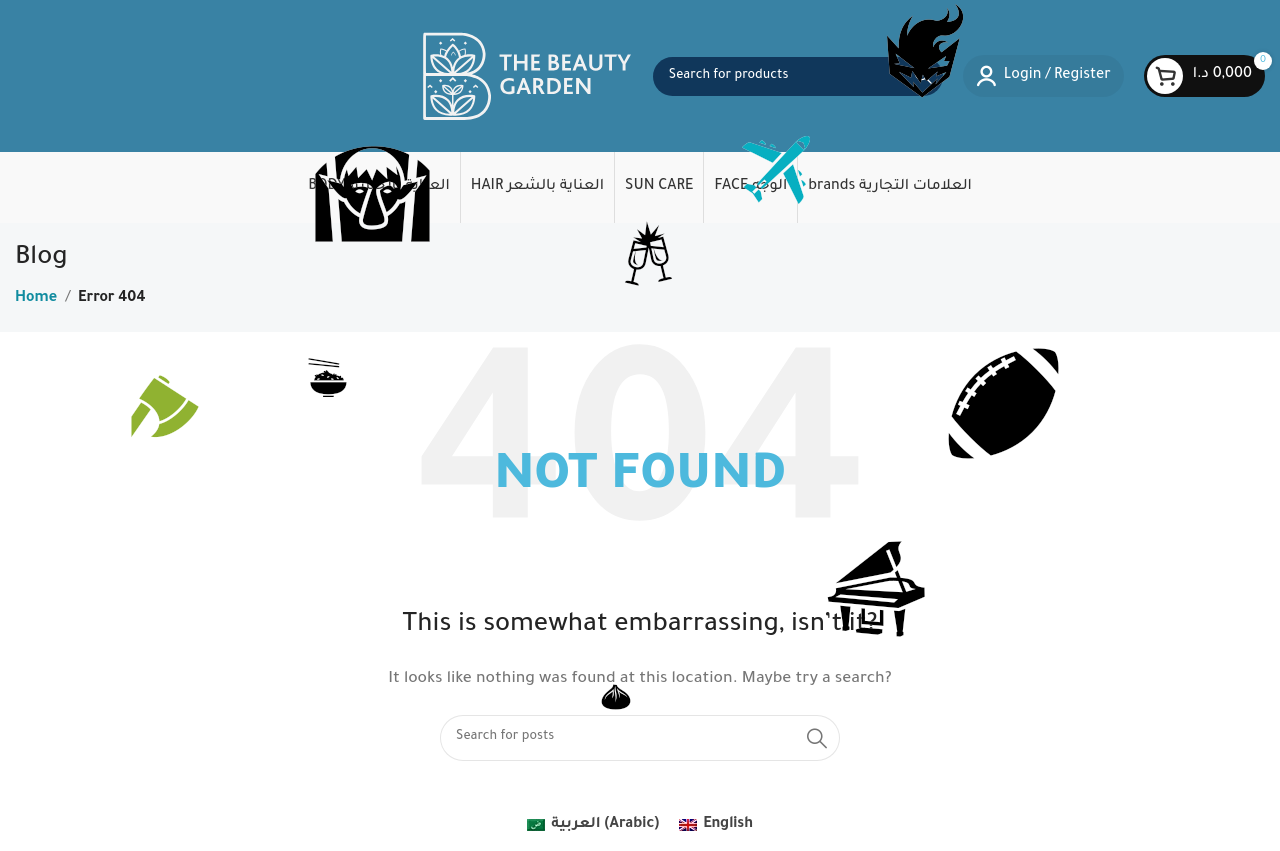 Image resolution: width=1280 pixels, height=851 pixels. Describe the element at coordinates (1003, 403) in the screenshot. I see `view american football games or scores` at that location.